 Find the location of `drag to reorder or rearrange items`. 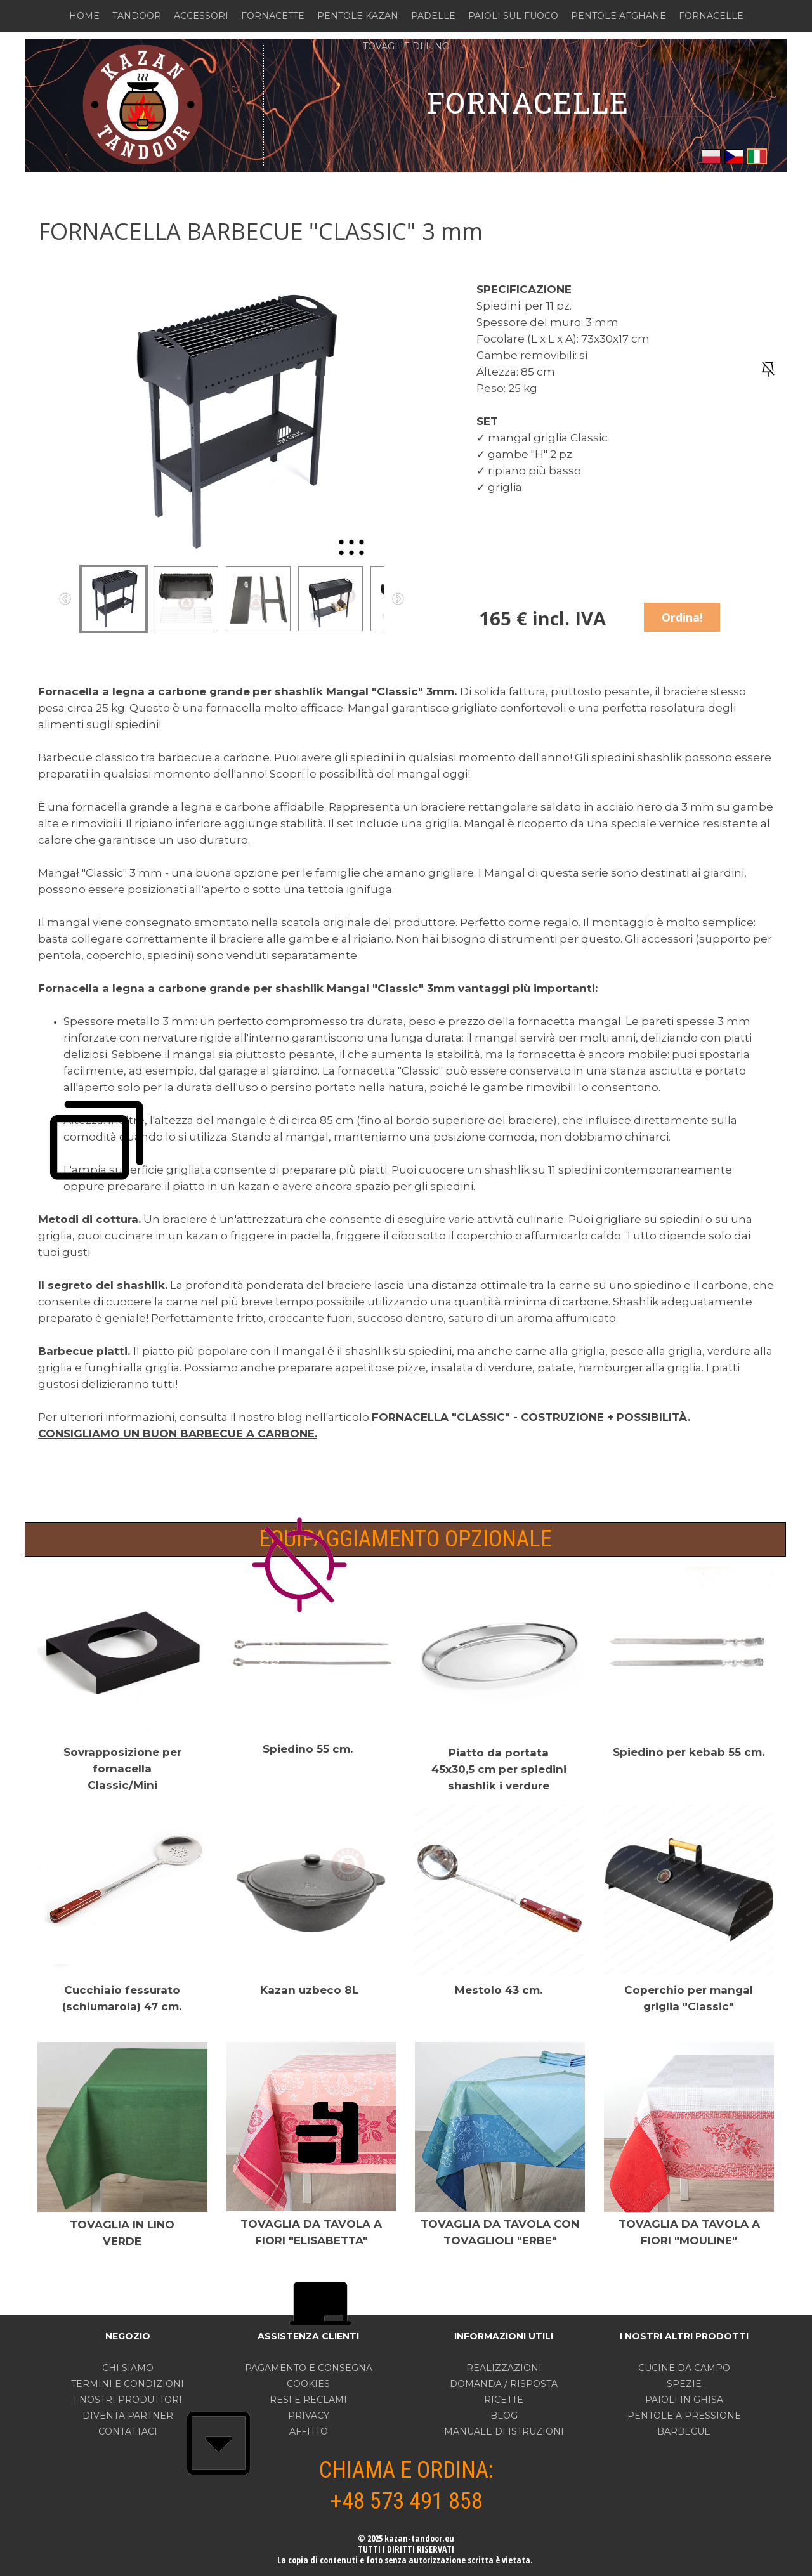

drag to reorder or rearrange items is located at coordinates (351, 547).